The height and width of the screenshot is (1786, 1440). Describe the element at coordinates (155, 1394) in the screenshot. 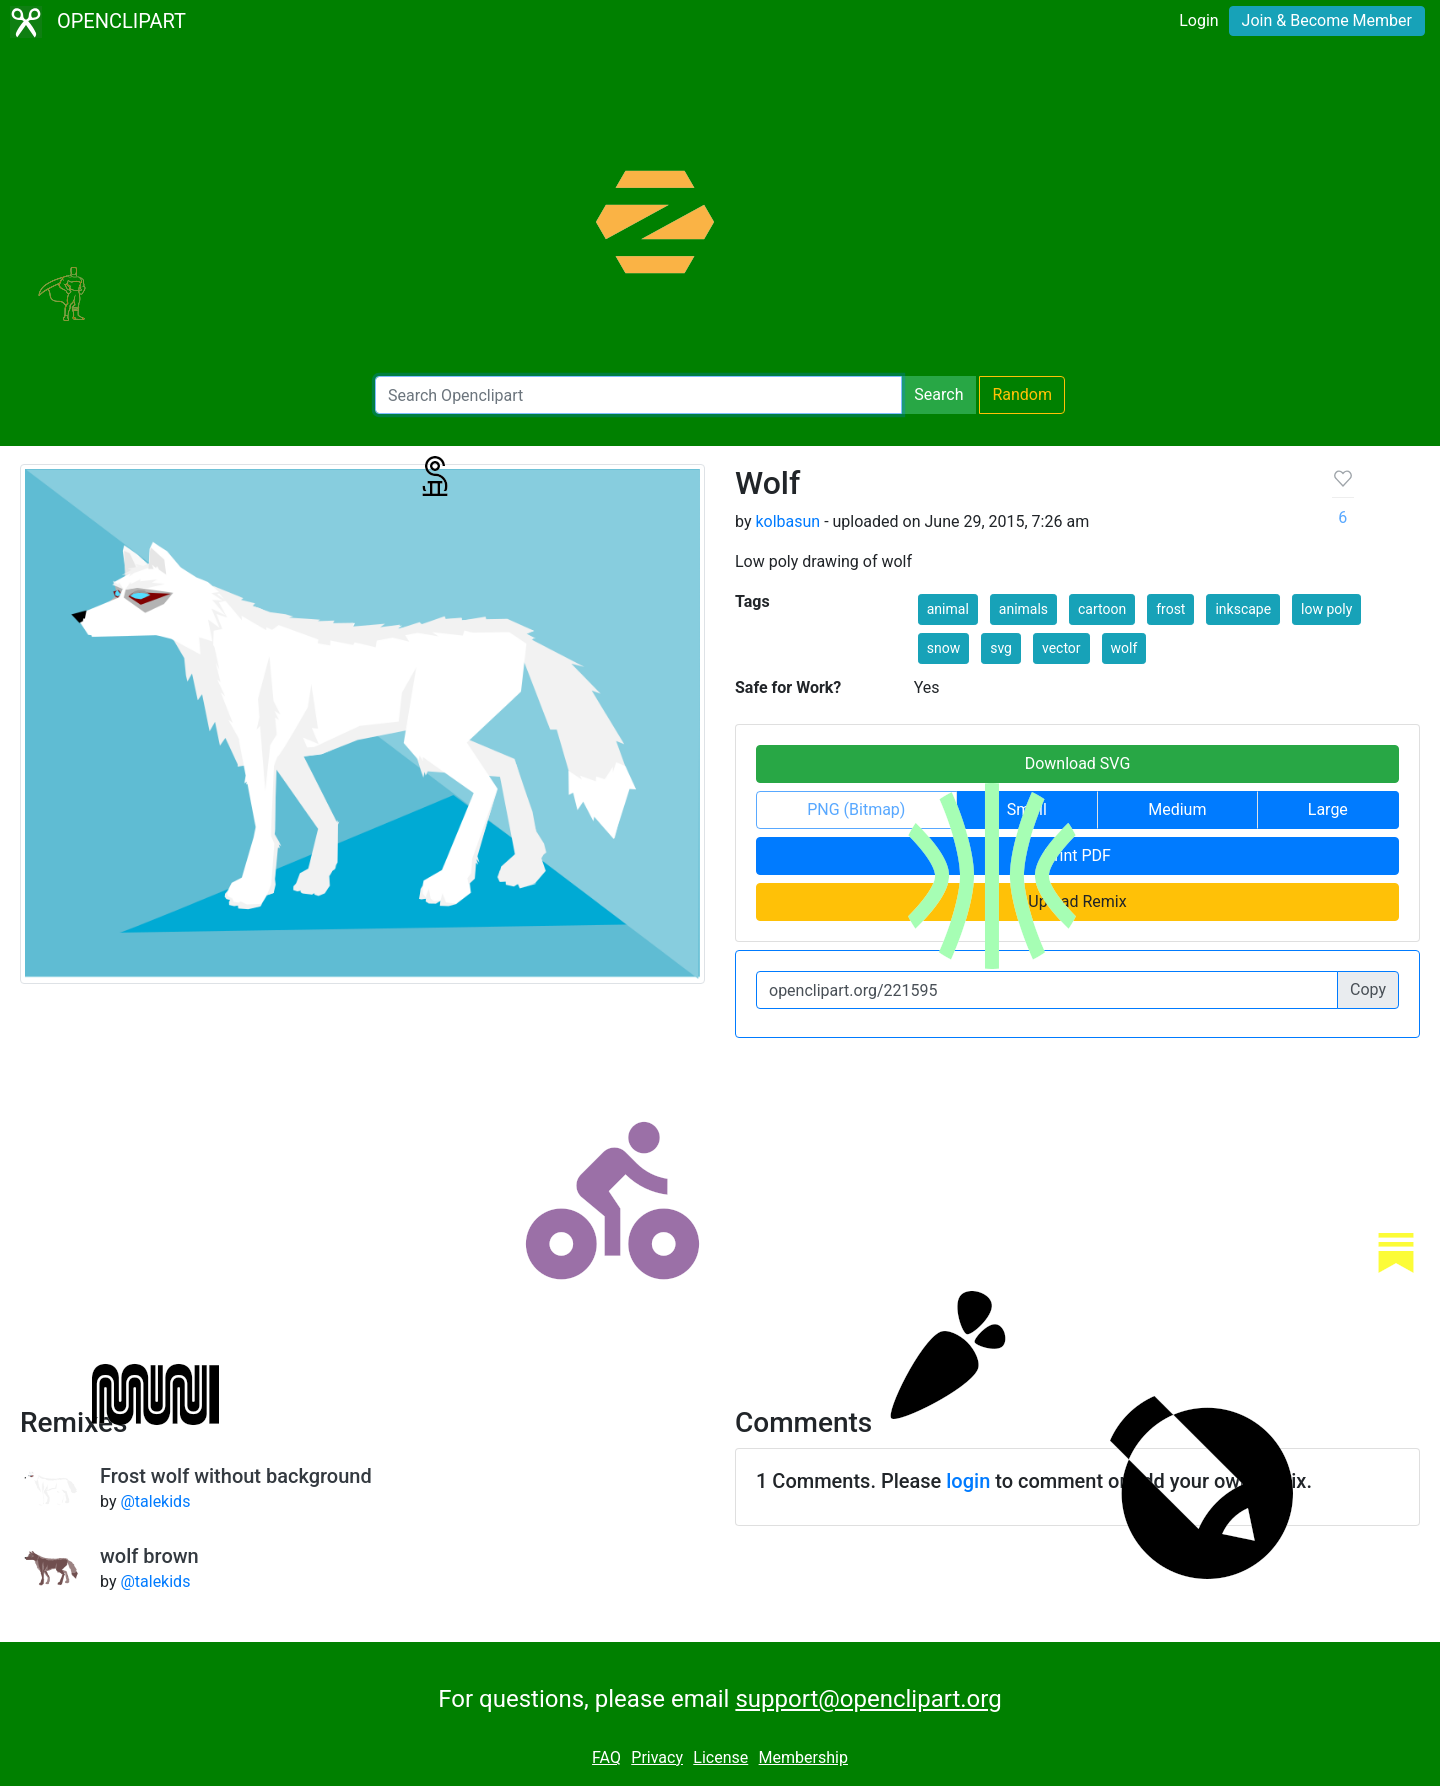

I see `san francisco municipal railway (muni) logo` at that location.